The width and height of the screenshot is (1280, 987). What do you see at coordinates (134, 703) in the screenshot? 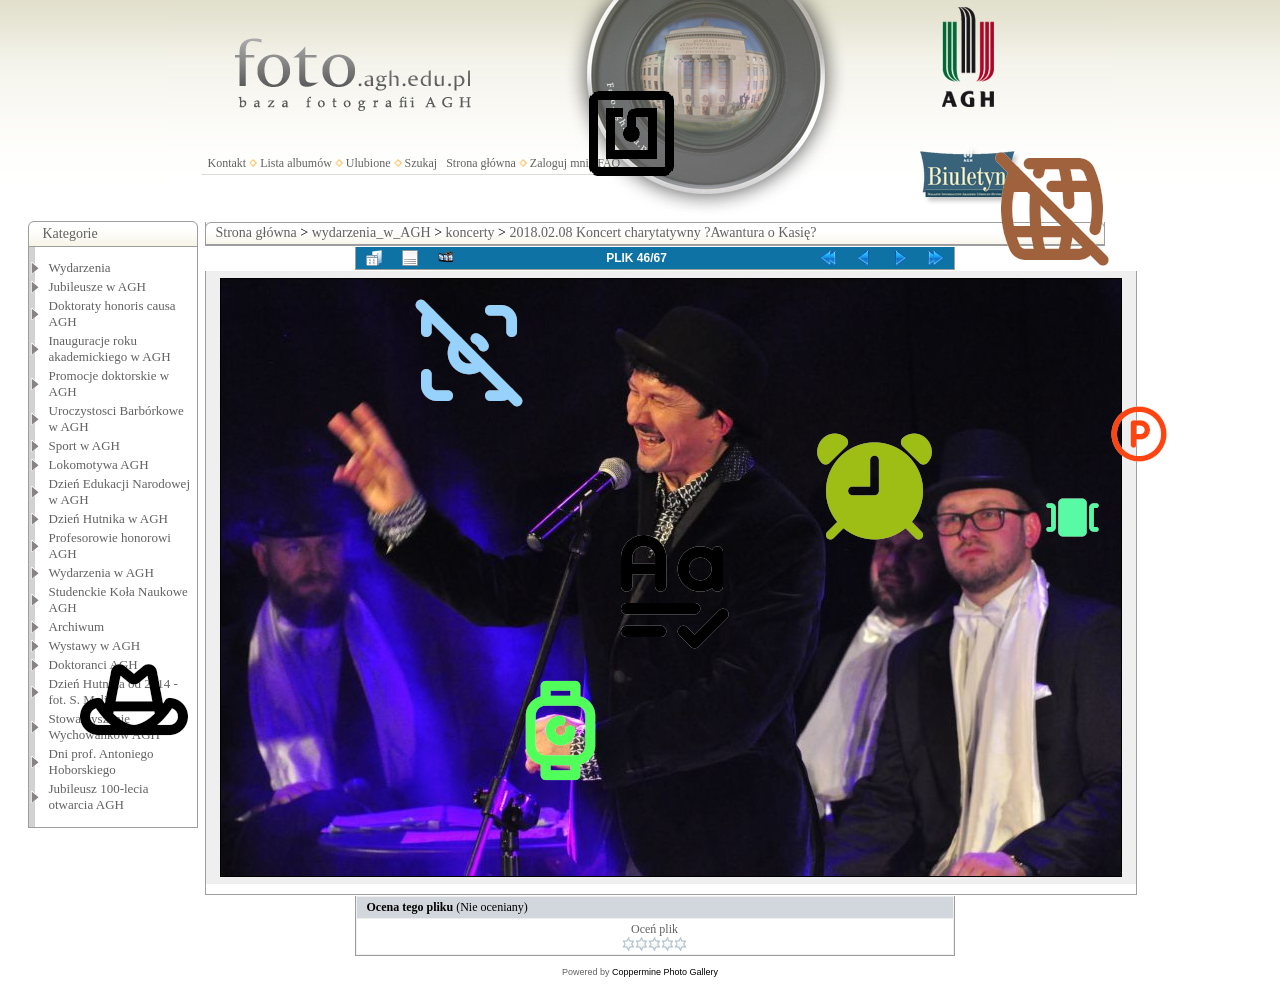
I see `select cowboy hat avatar or profile icon` at bounding box center [134, 703].